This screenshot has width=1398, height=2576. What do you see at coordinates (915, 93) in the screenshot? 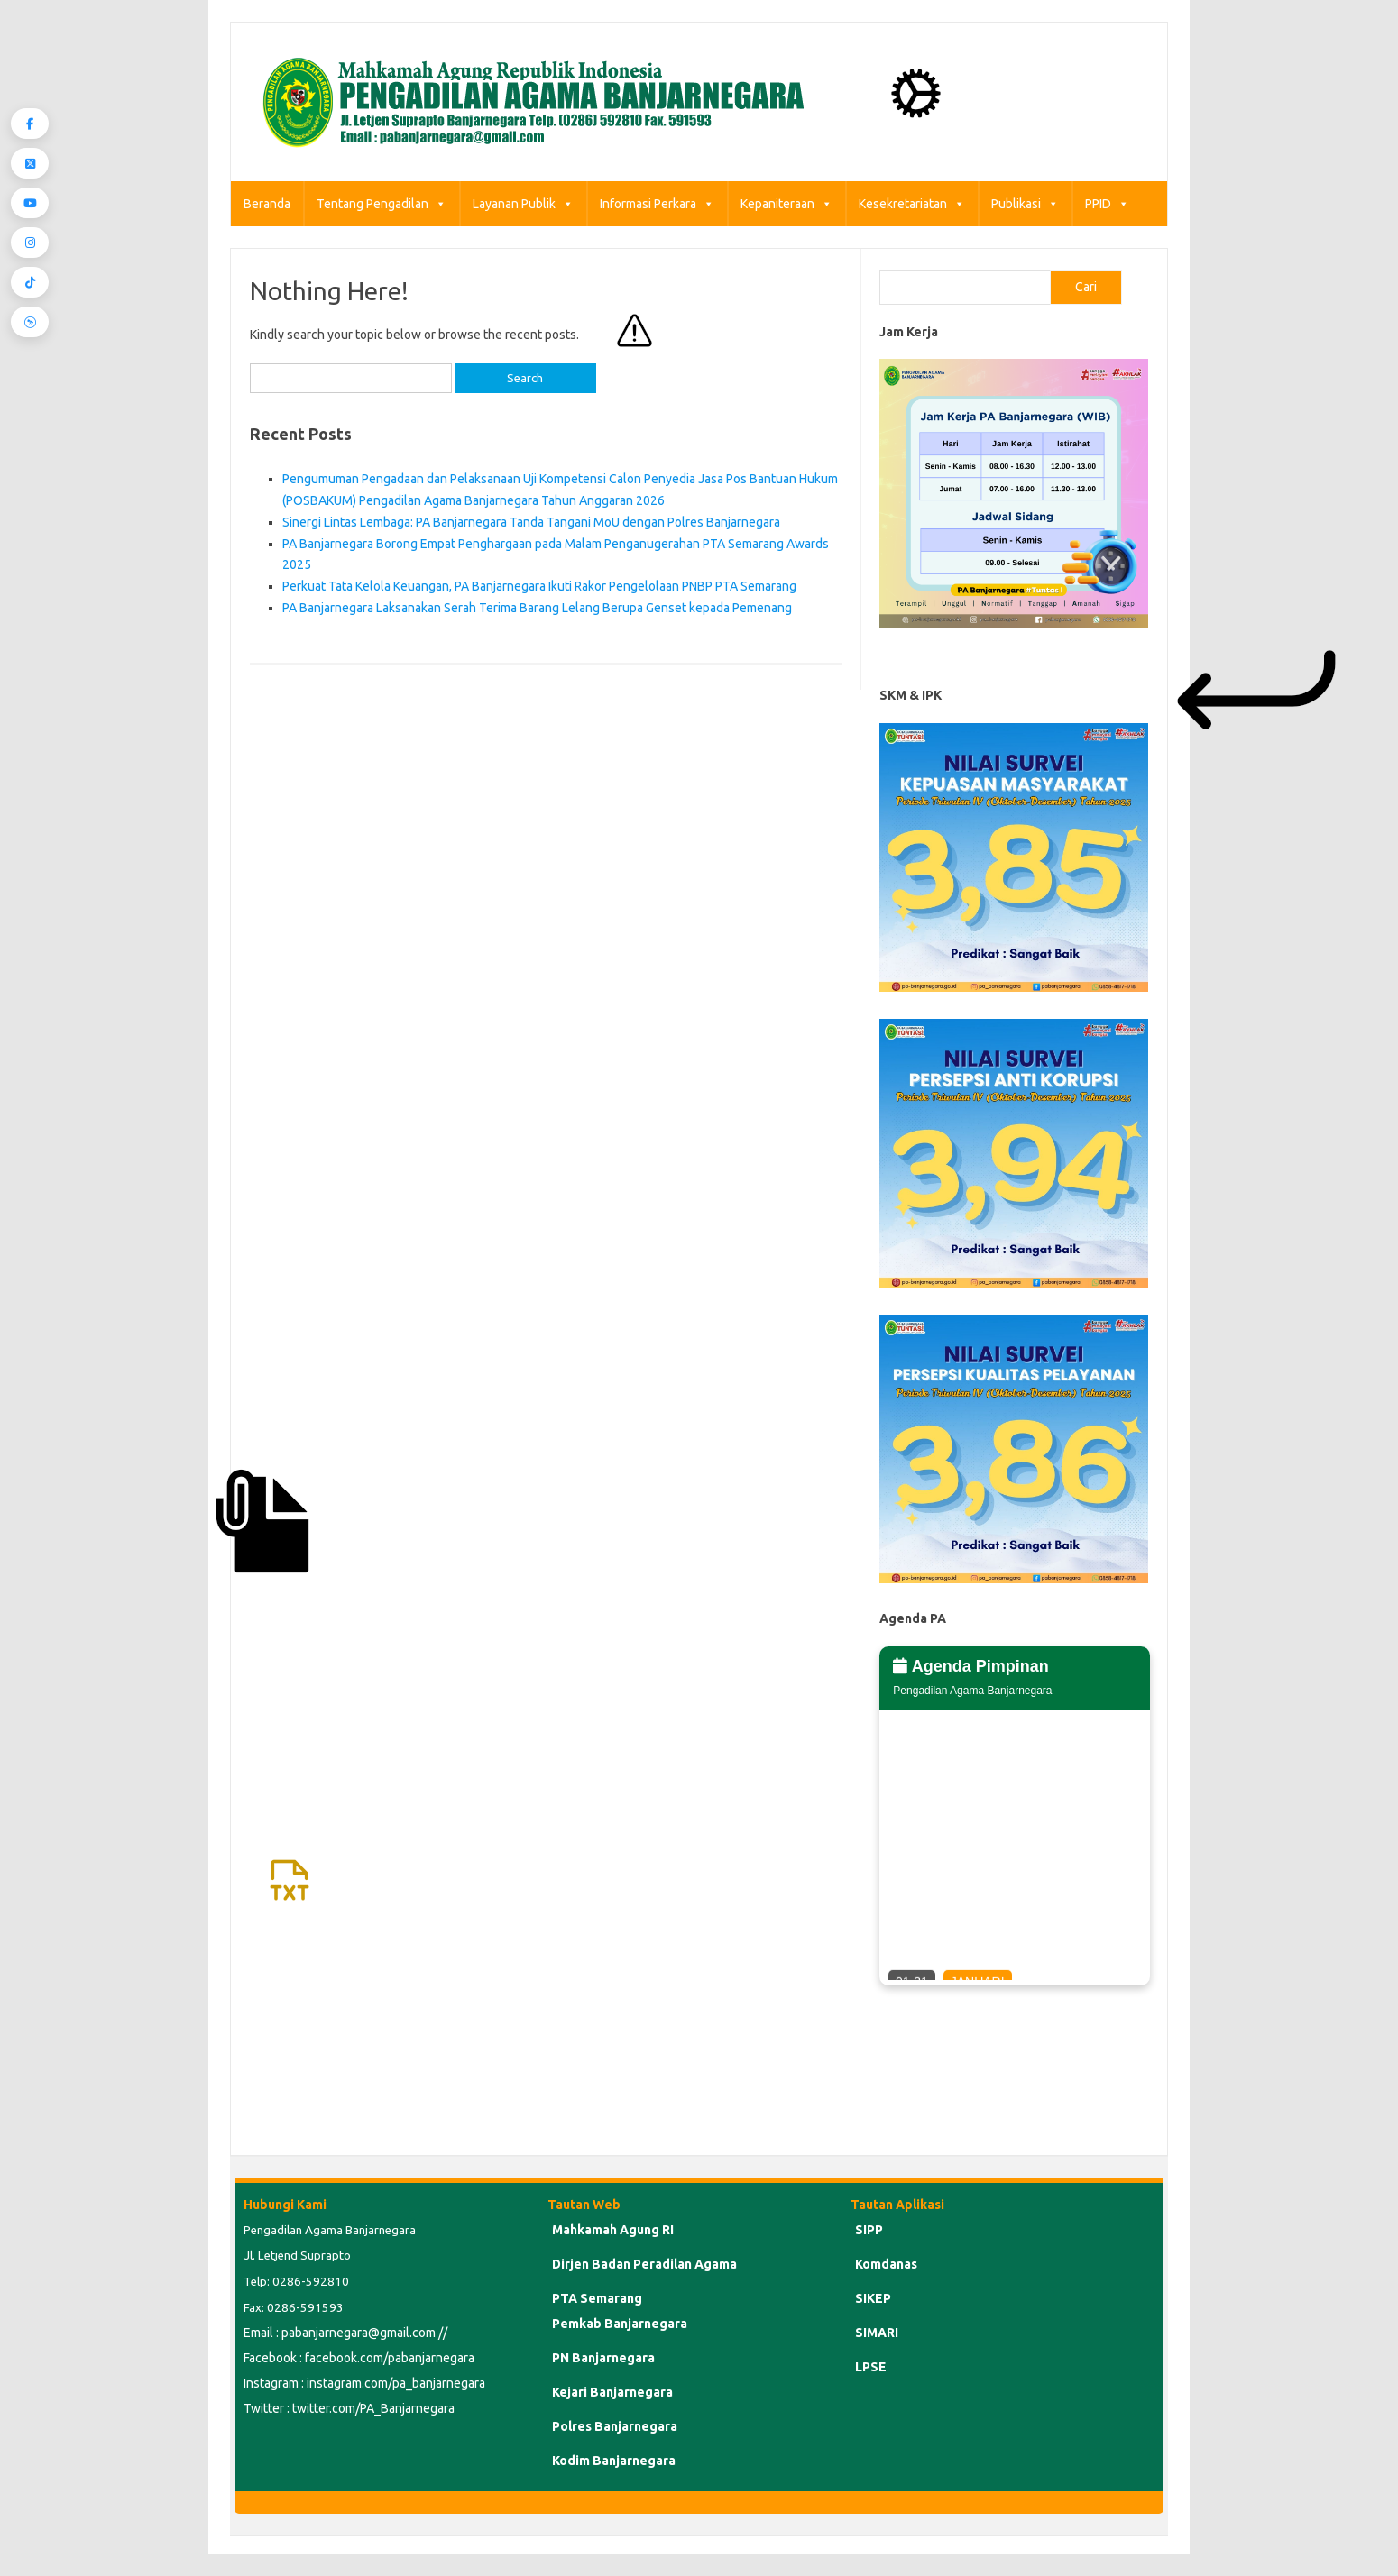
I see `access settings` at bounding box center [915, 93].